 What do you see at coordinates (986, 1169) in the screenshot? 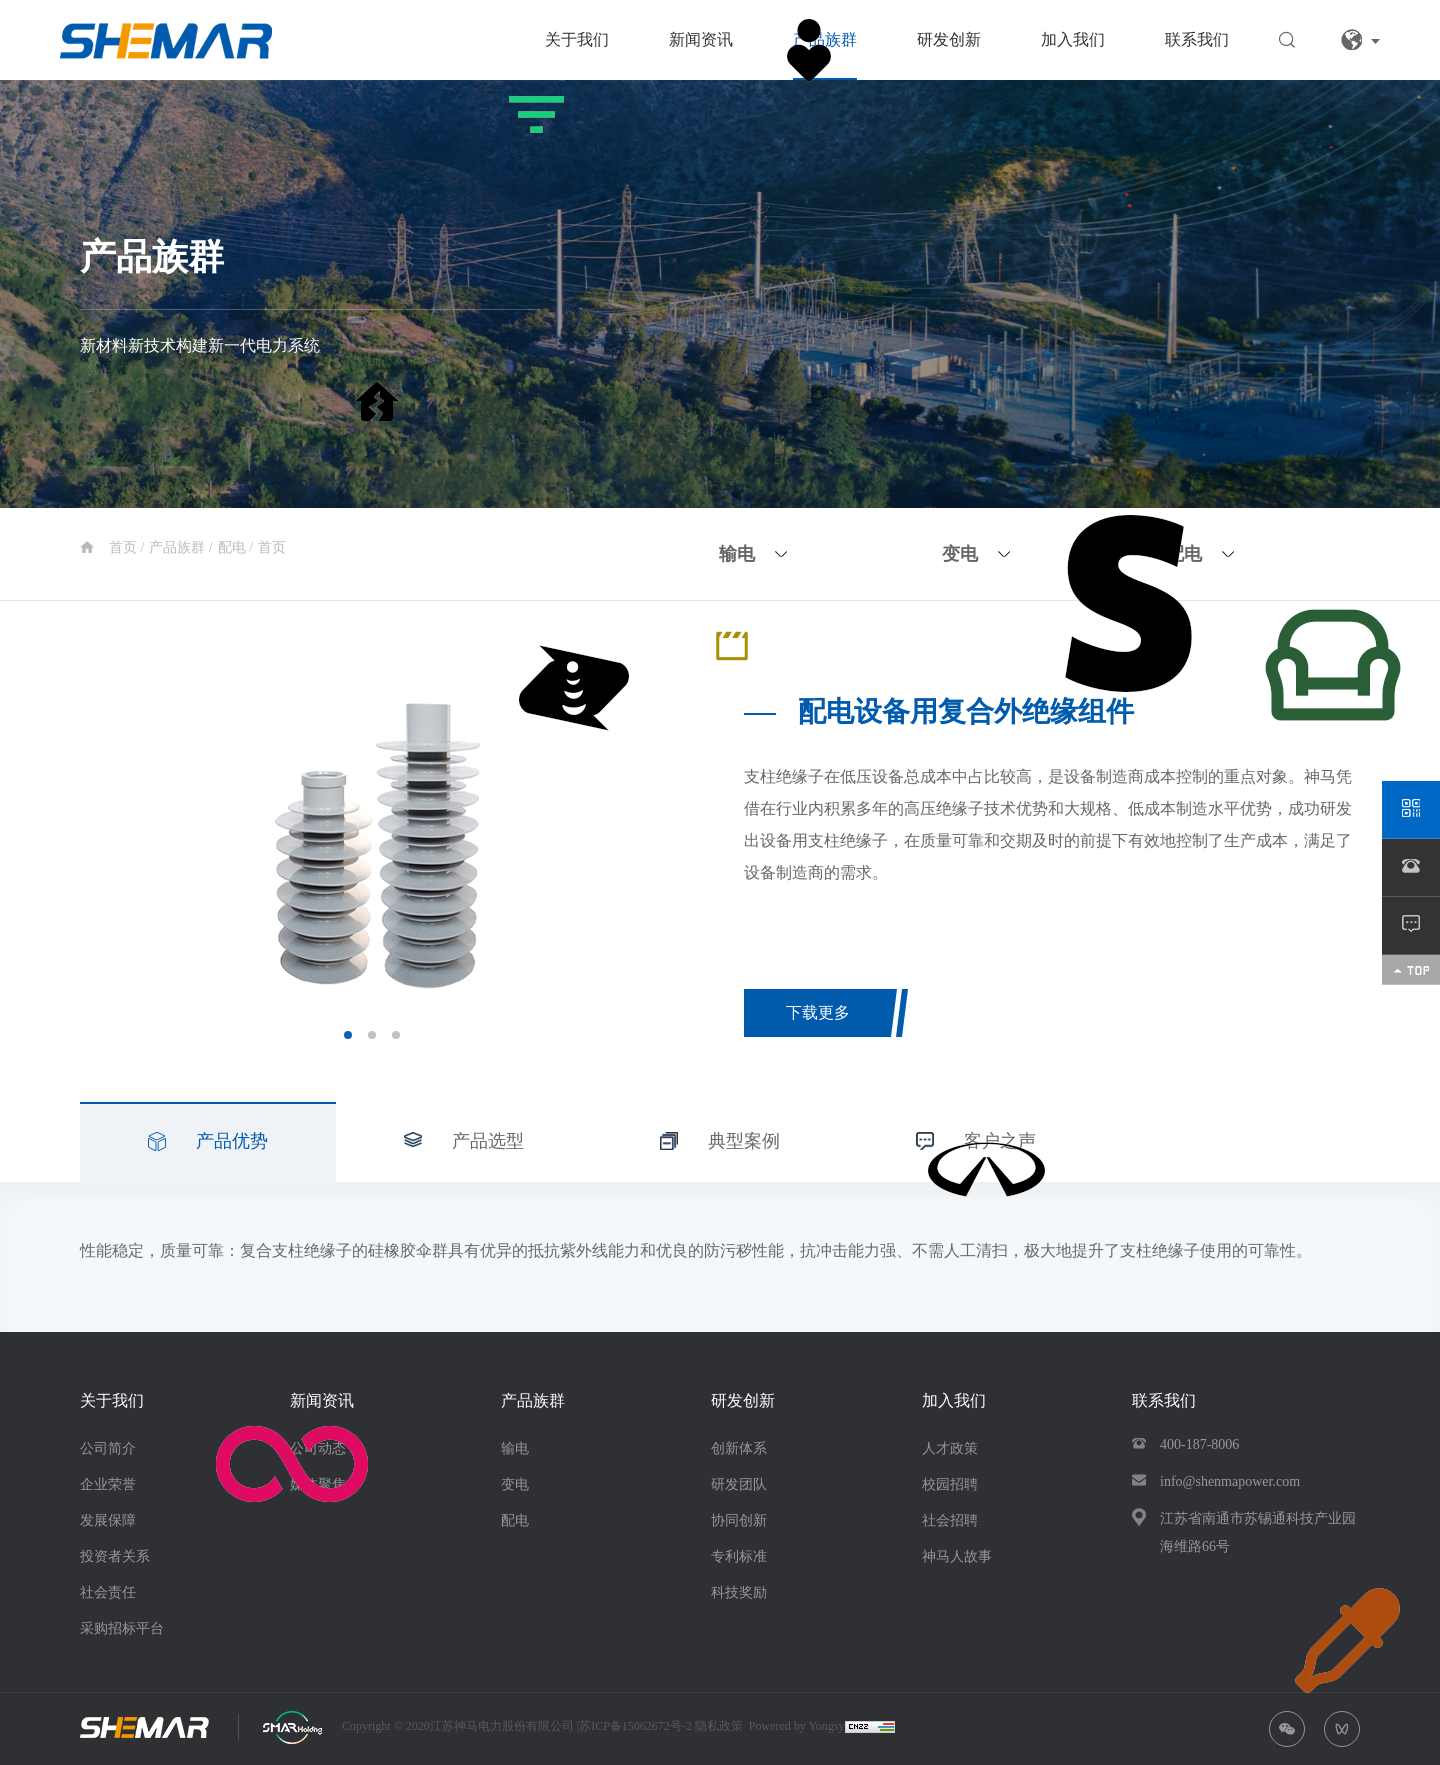
I see `Infiniti brand logo` at bounding box center [986, 1169].